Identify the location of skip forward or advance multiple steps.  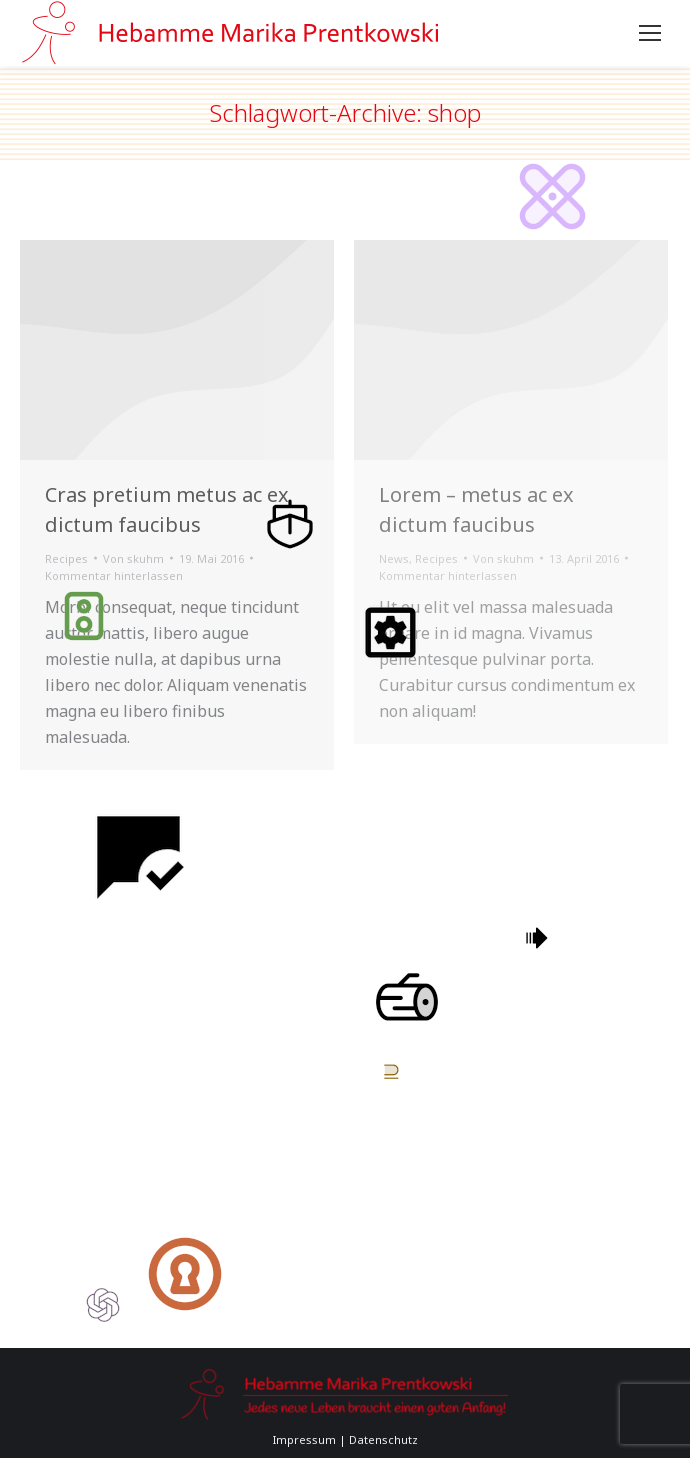
(536, 938).